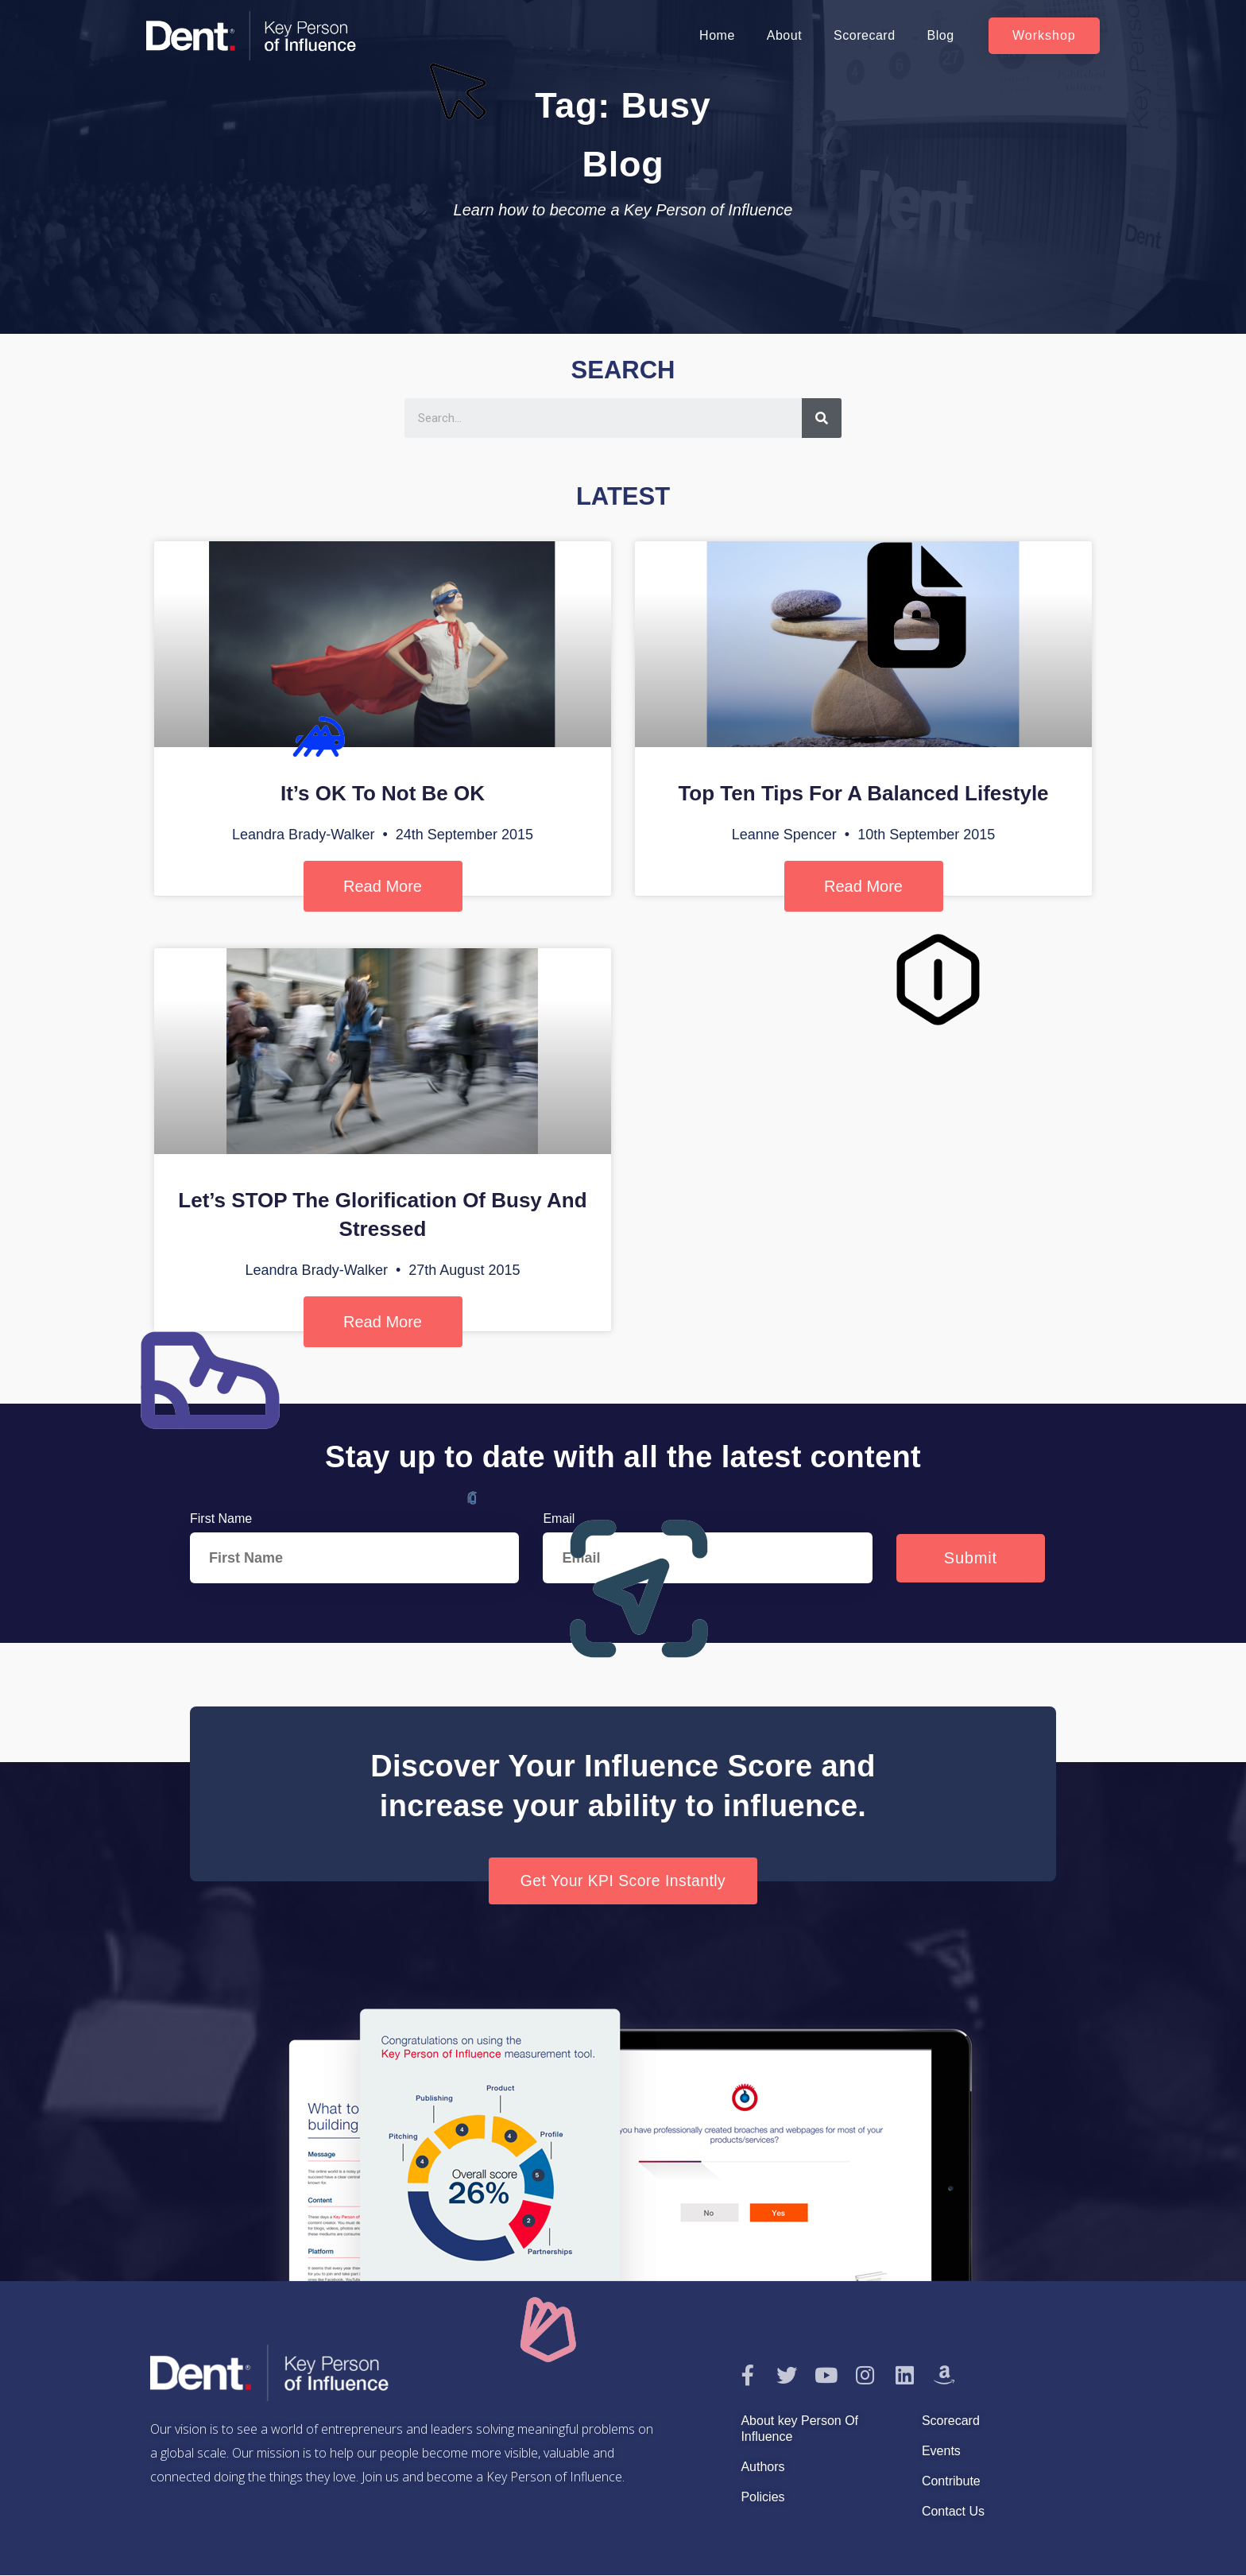  What do you see at coordinates (938, 979) in the screenshot?
I see `access information or details` at bounding box center [938, 979].